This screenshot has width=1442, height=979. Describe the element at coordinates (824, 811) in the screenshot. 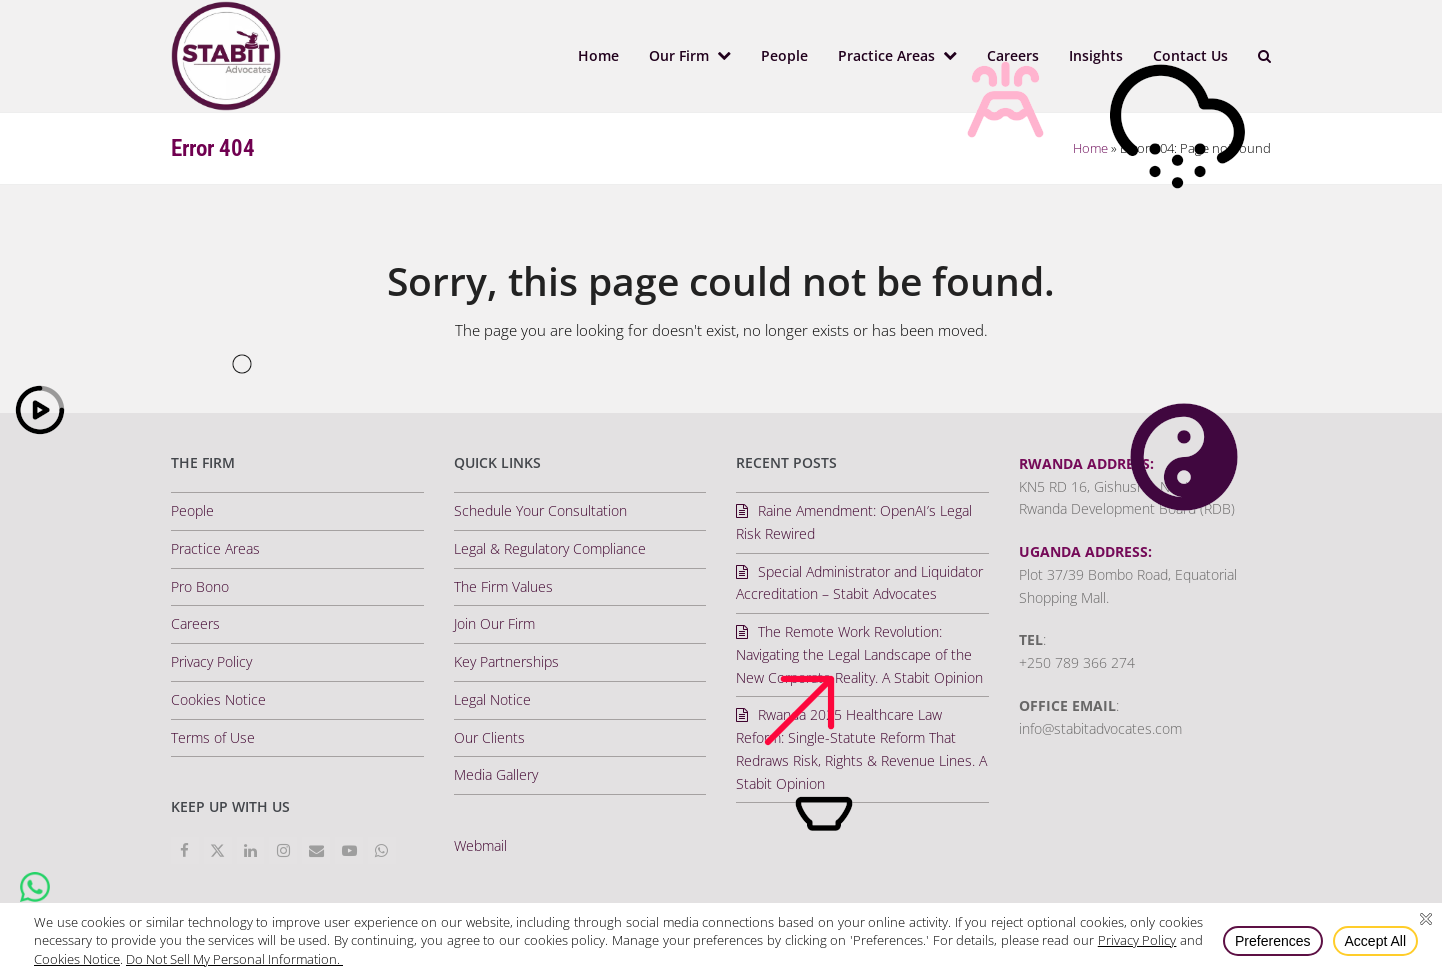

I see `access food or recipe features` at that location.